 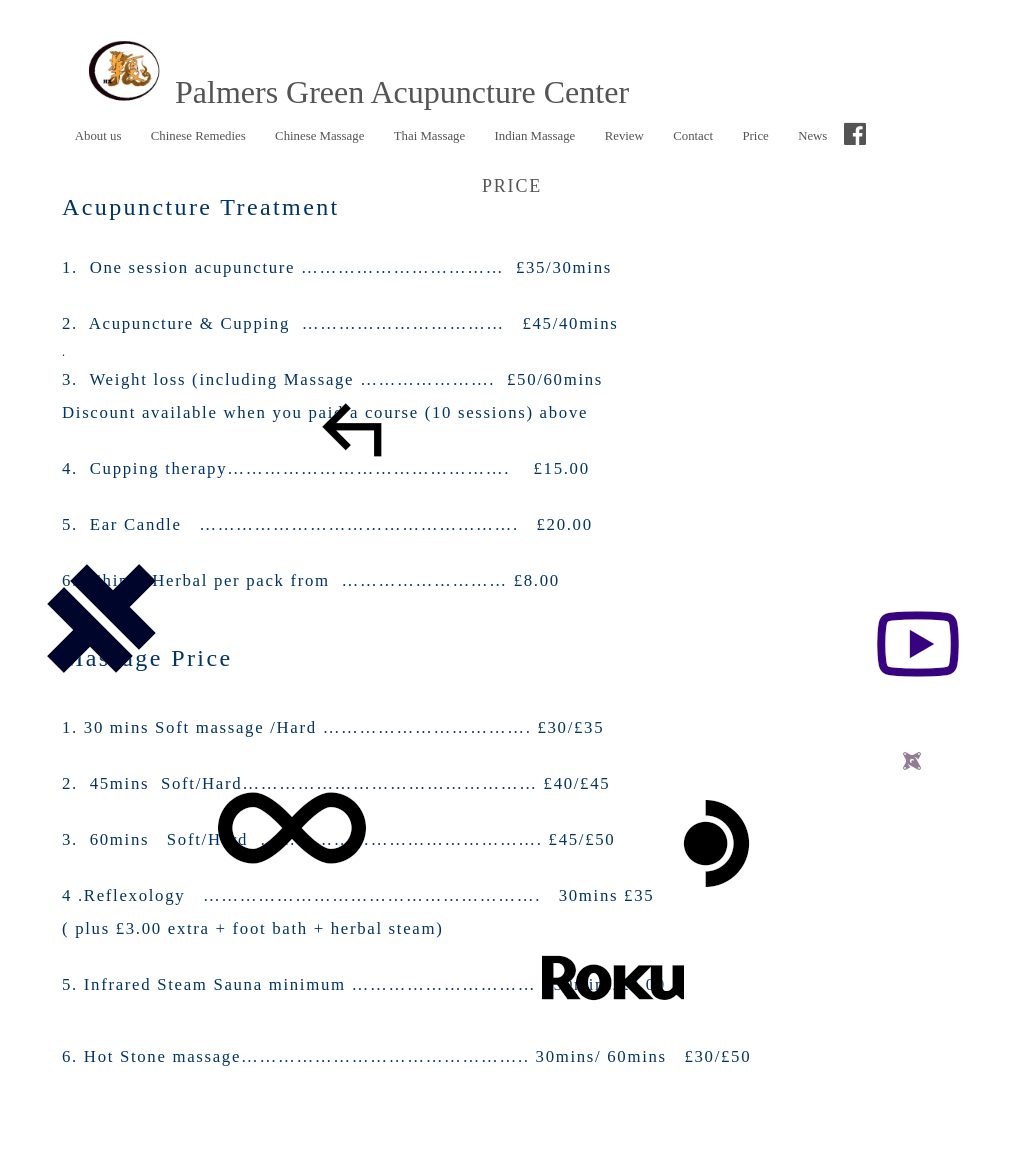 I want to click on open YouTube, so click(x=918, y=644).